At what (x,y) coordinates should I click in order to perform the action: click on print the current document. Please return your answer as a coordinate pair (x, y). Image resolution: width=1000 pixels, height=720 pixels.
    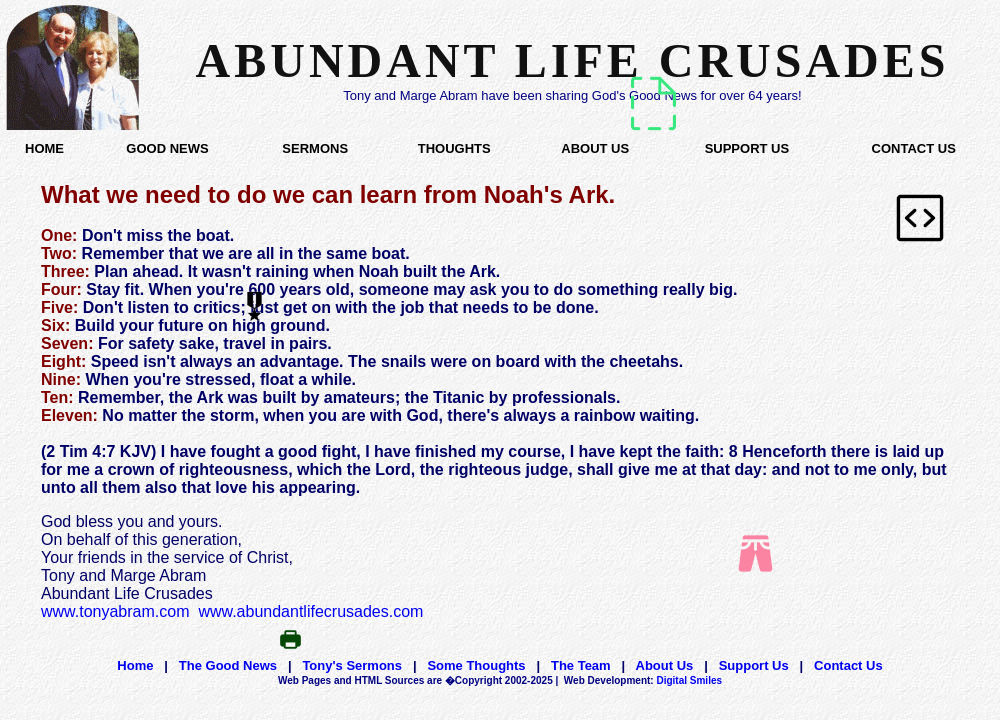
    Looking at the image, I should click on (290, 639).